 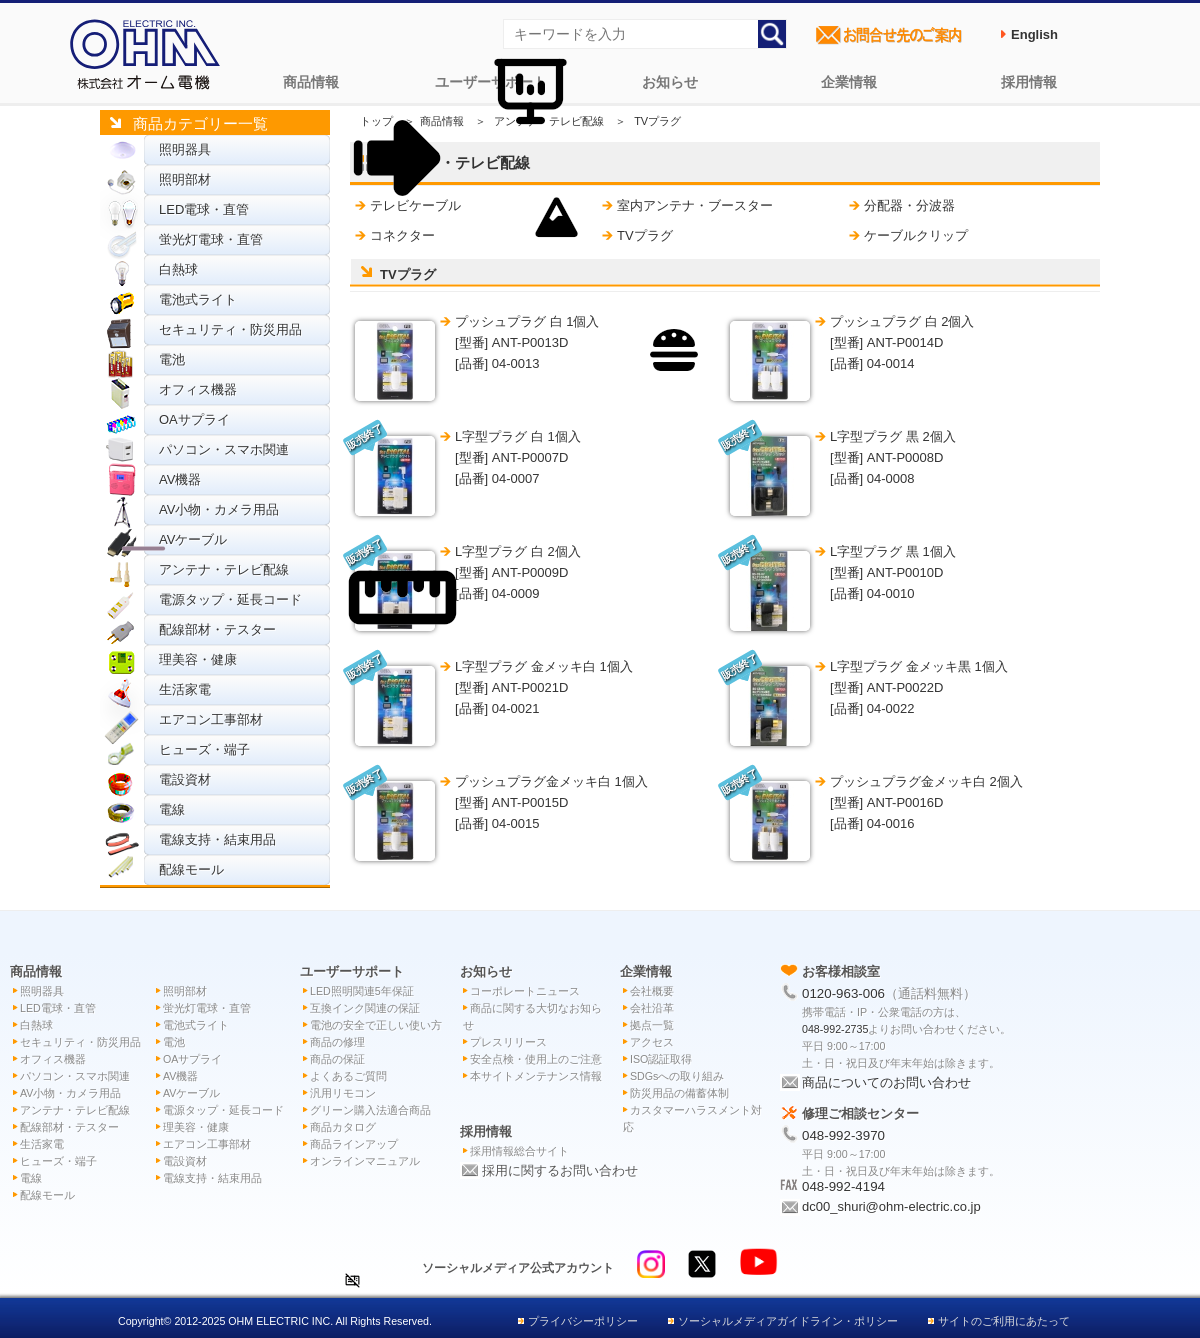 I want to click on view presentation analytics, so click(x=530, y=91).